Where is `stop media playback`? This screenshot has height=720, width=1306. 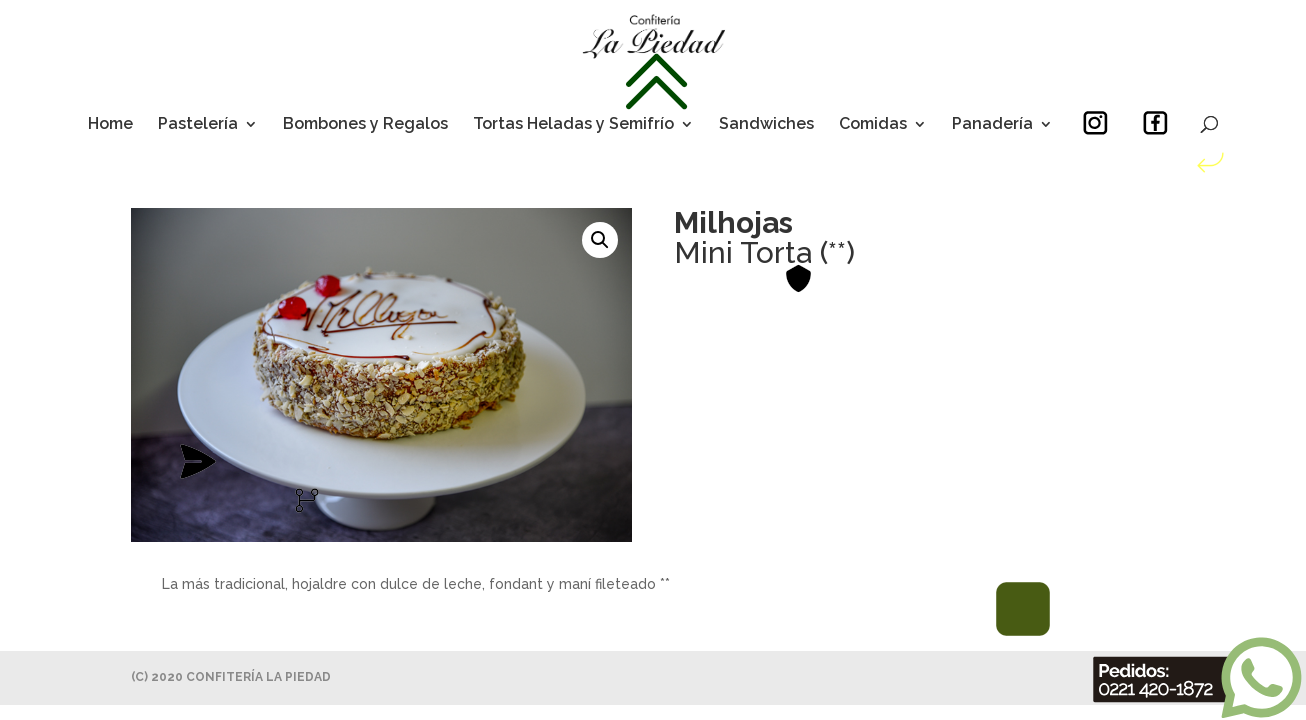 stop media playback is located at coordinates (1023, 609).